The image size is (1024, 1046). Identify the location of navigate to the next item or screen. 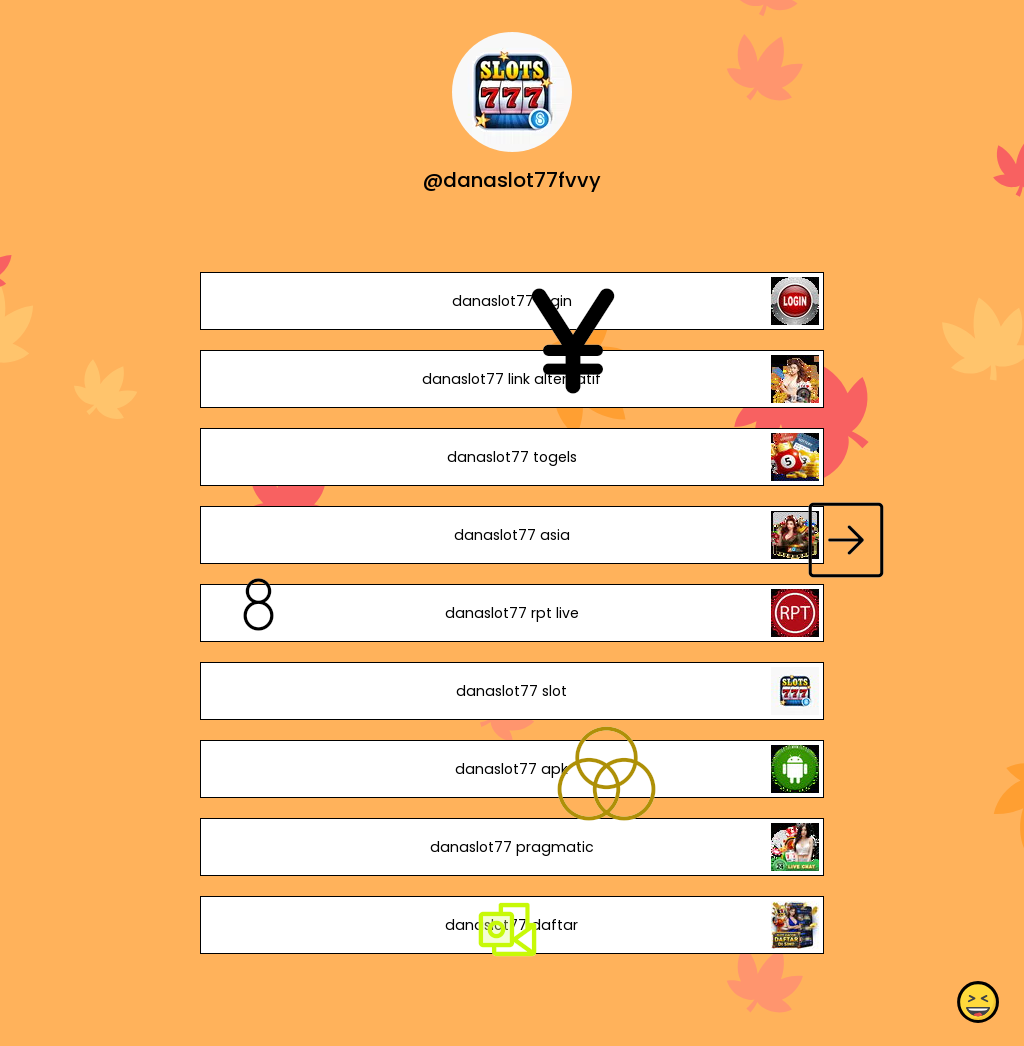
(846, 540).